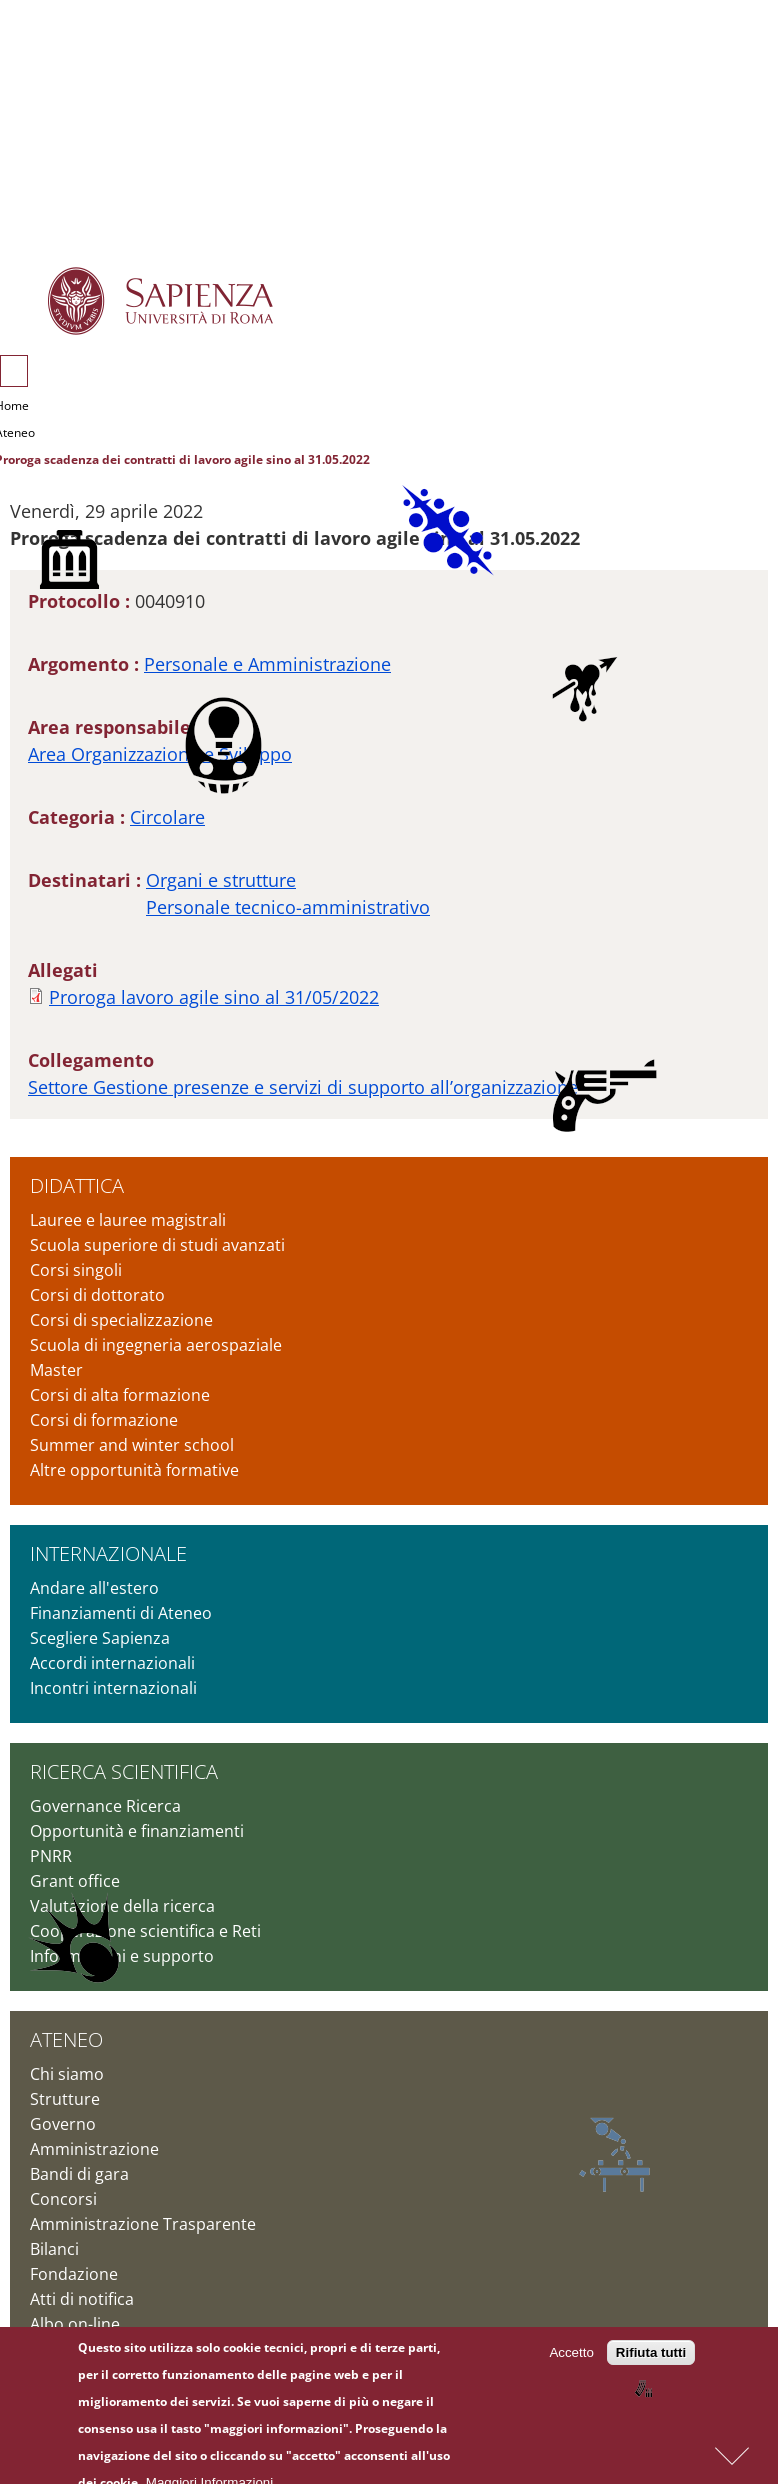  Describe the element at coordinates (73, 1936) in the screenshot. I see `hypersonic melon power-up or special ability` at that location.